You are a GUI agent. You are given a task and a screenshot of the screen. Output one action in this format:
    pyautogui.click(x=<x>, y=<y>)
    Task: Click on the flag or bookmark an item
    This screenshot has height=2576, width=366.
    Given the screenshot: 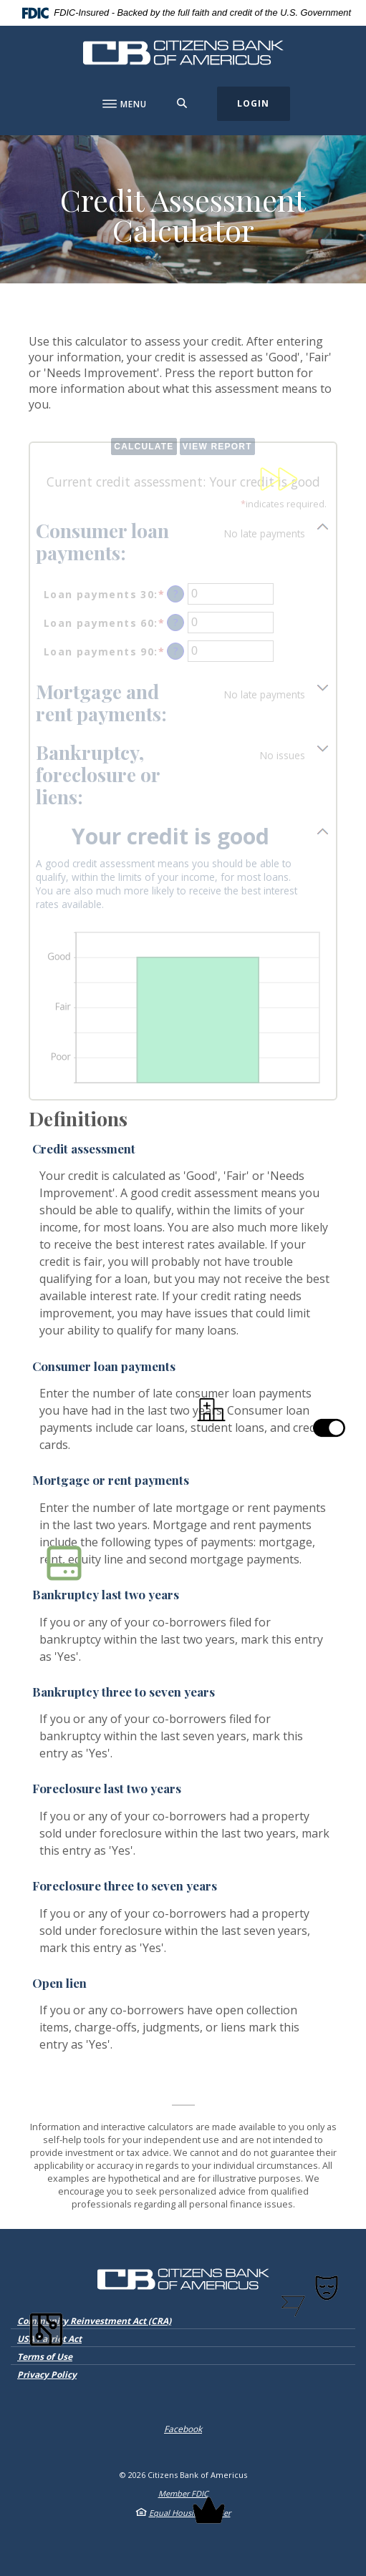 What is the action you would take?
    pyautogui.click(x=292, y=2305)
    